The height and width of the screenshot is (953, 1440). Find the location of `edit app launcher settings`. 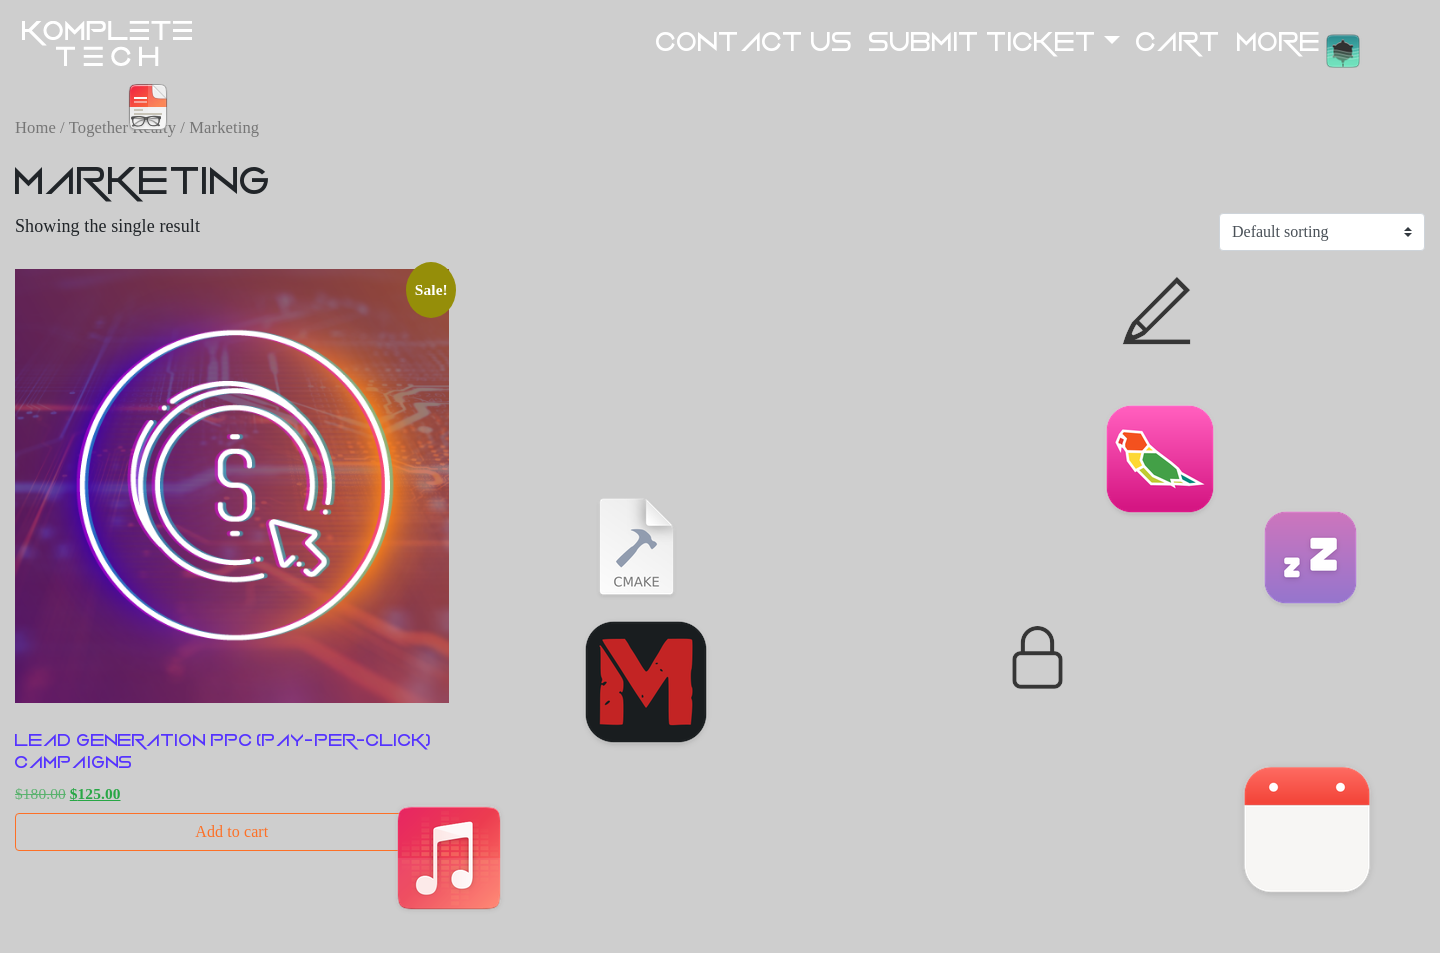

edit app launcher settings is located at coordinates (1156, 310).